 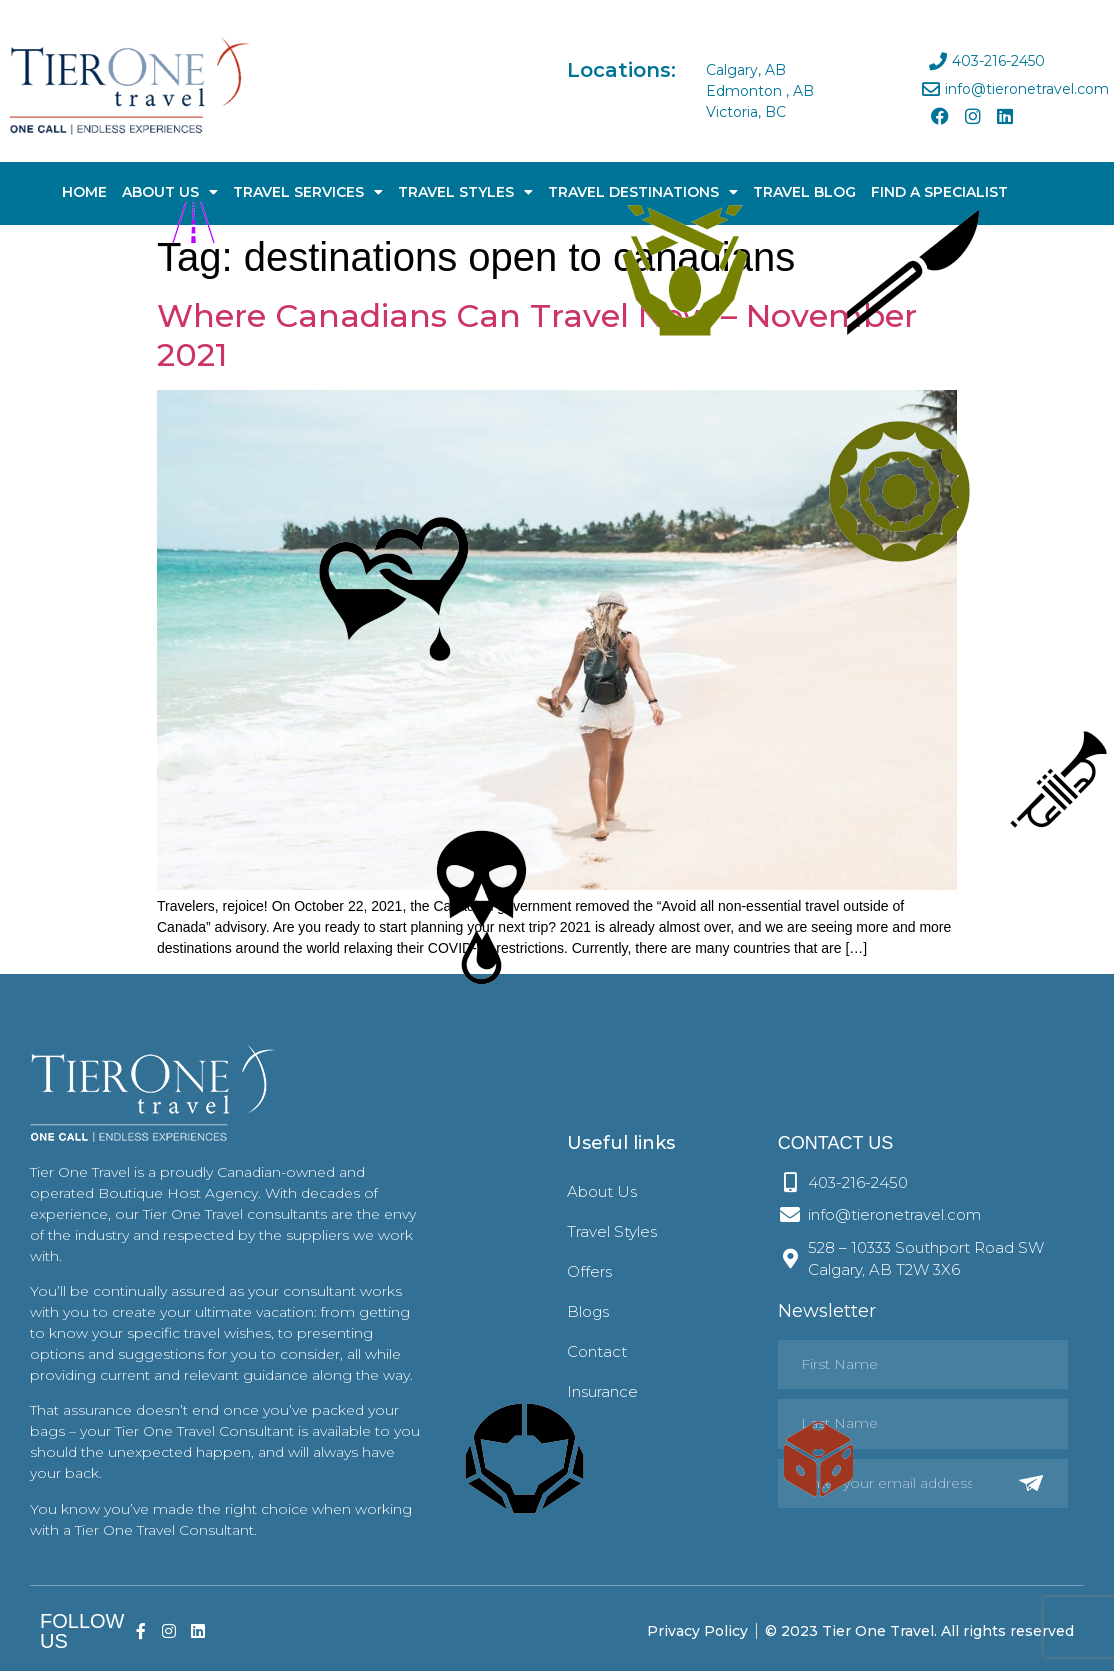 I want to click on roll the dice or randomize, so click(x=818, y=1459).